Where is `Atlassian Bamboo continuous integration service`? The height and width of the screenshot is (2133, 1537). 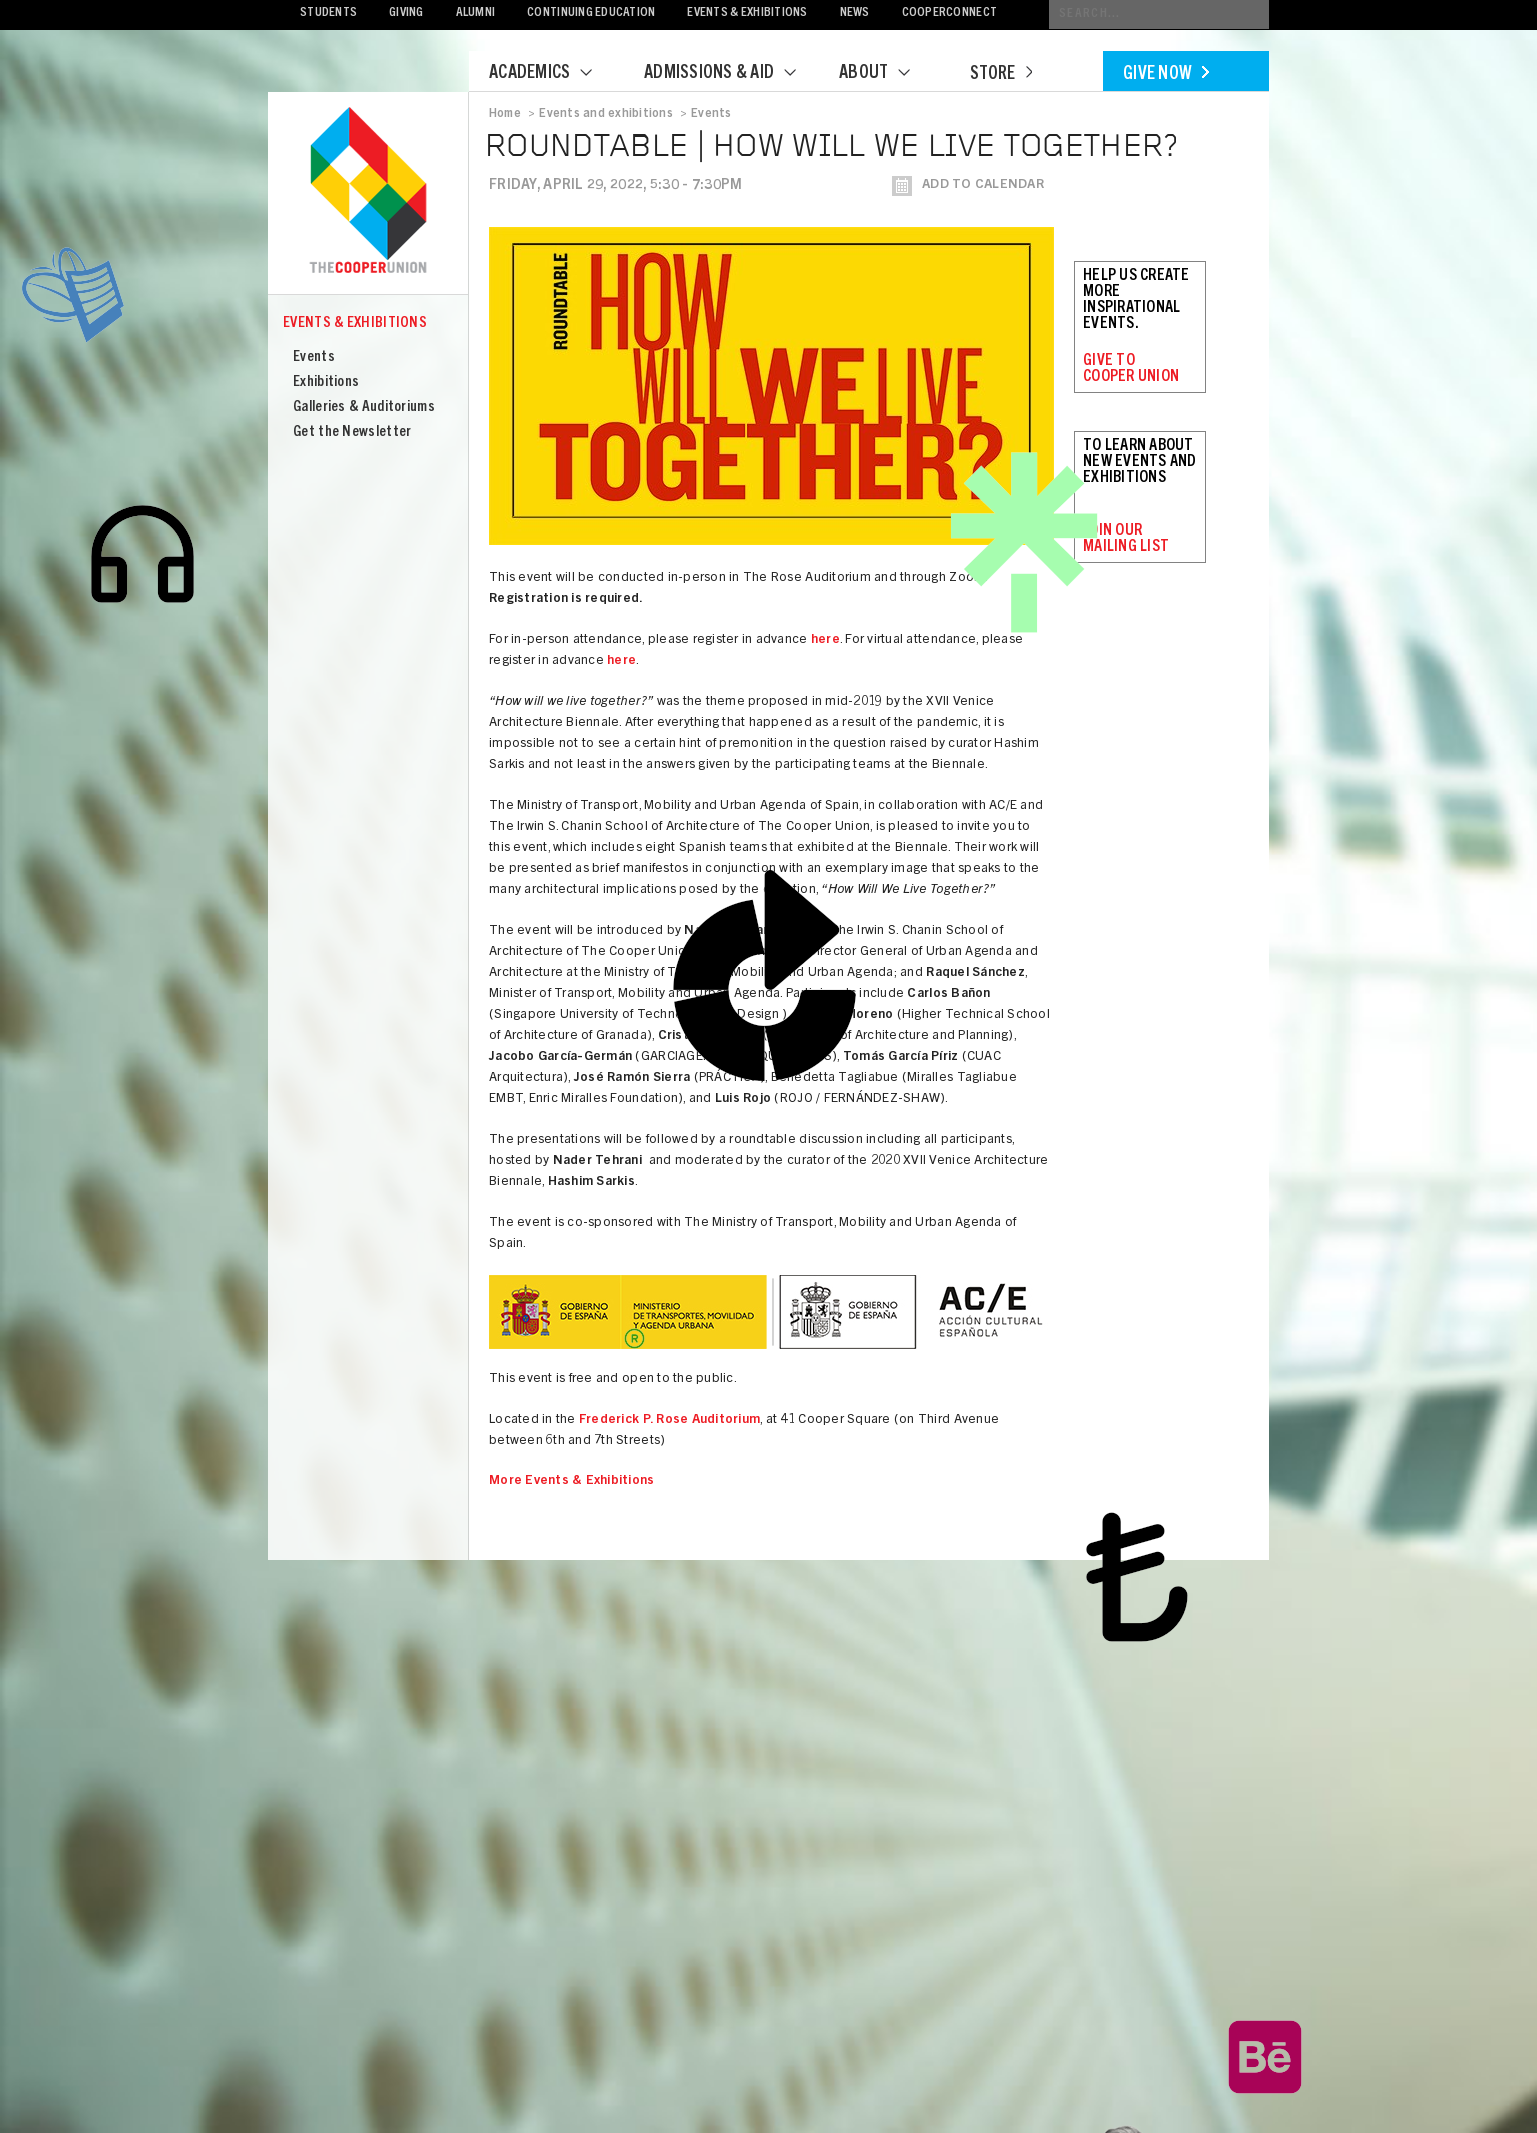 Atlassian Bamboo continuous integration service is located at coordinates (764, 975).